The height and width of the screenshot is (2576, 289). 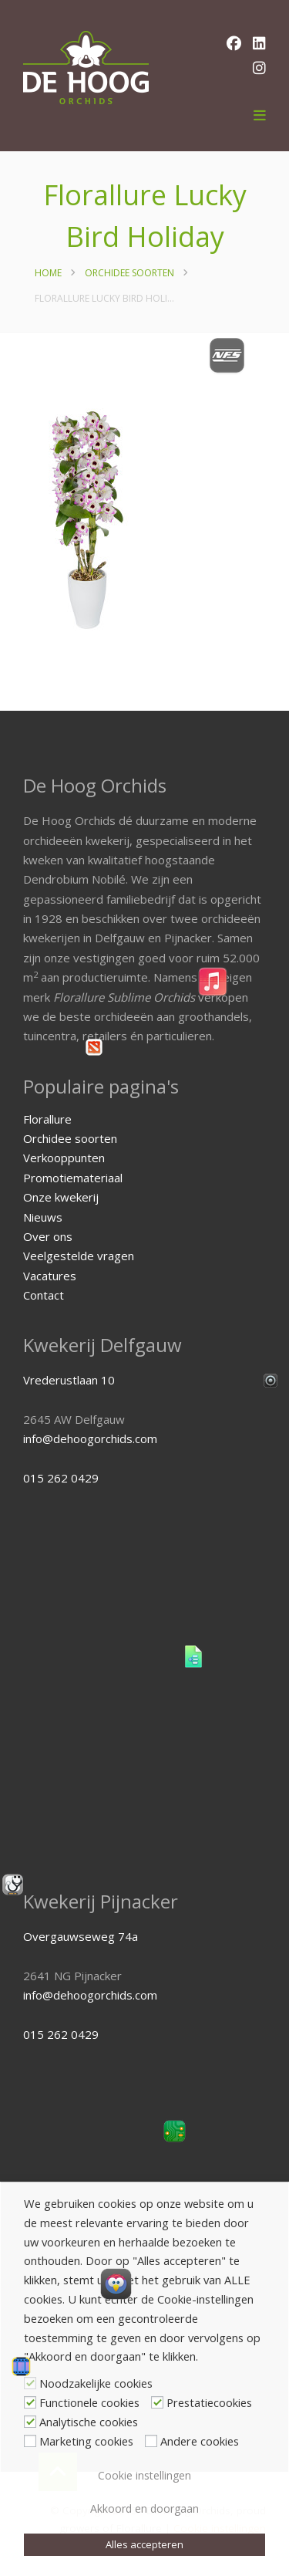 I want to click on launch need for speed underground 2 game, so click(x=227, y=355).